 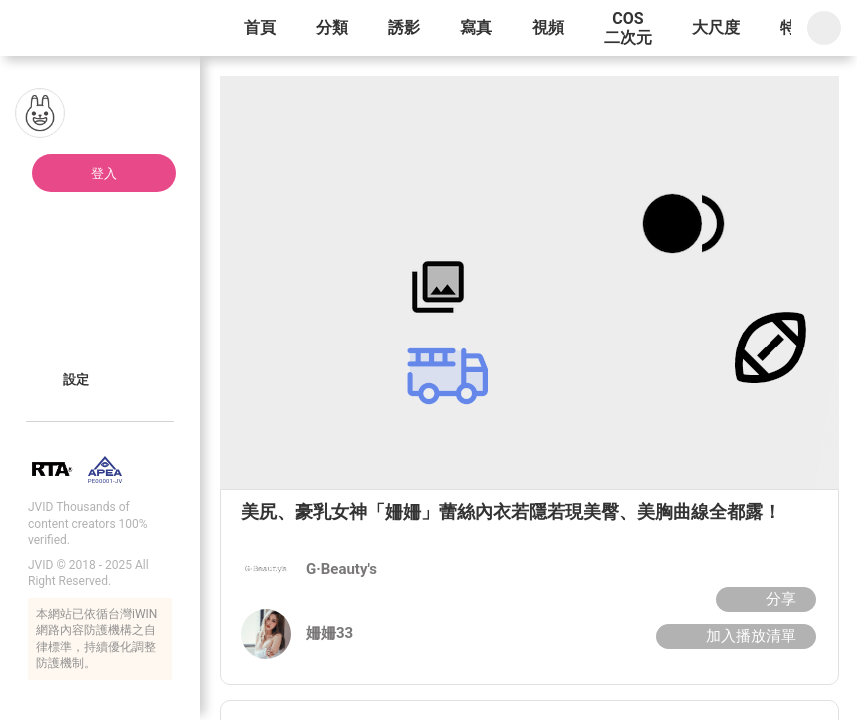 I want to click on indicates active recording or live broadcast, so click(x=683, y=223).